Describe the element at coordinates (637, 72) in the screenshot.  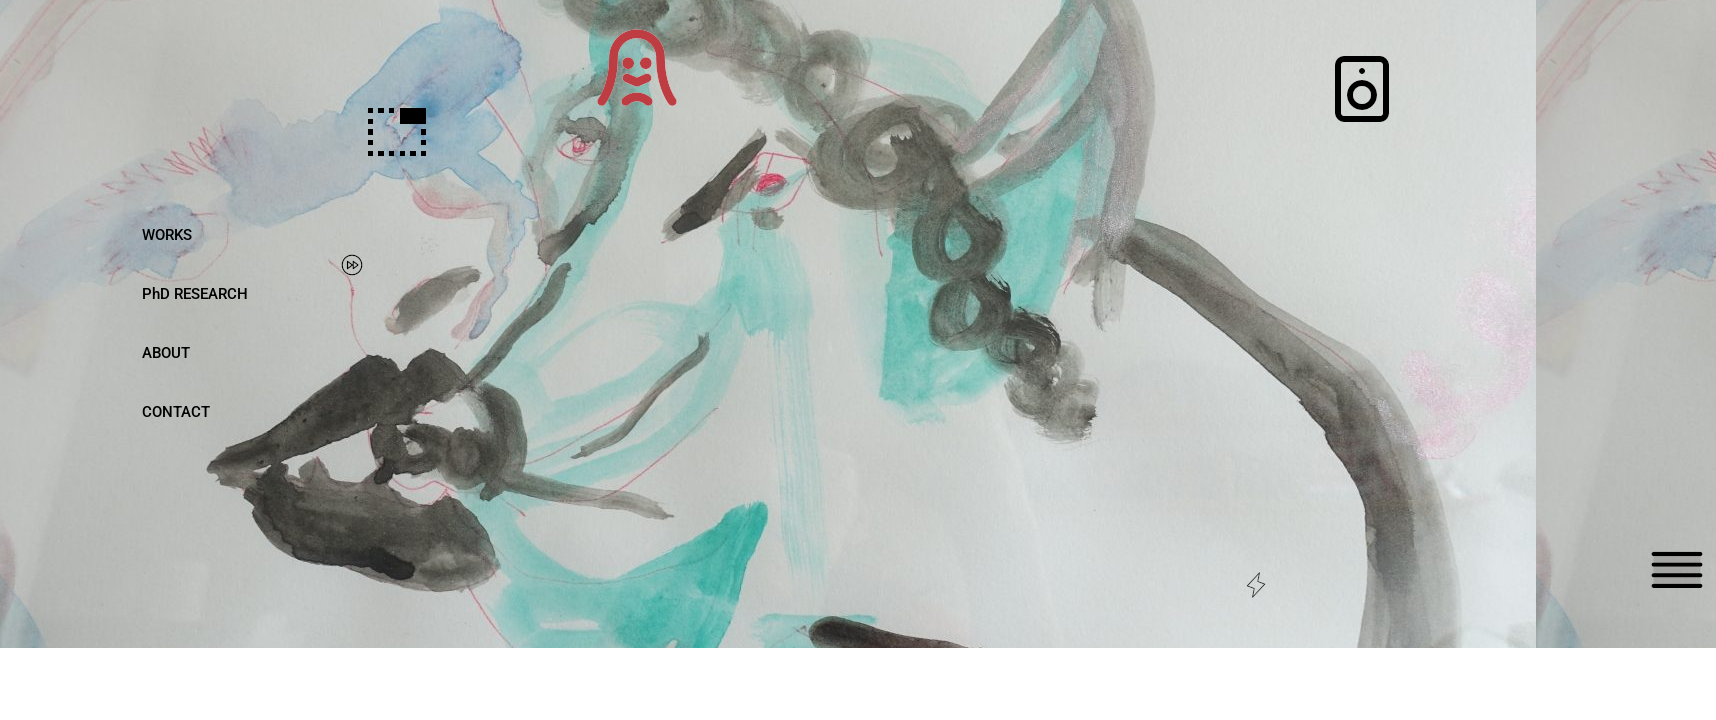
I see `indicates linux operating system compatibility` at that location.